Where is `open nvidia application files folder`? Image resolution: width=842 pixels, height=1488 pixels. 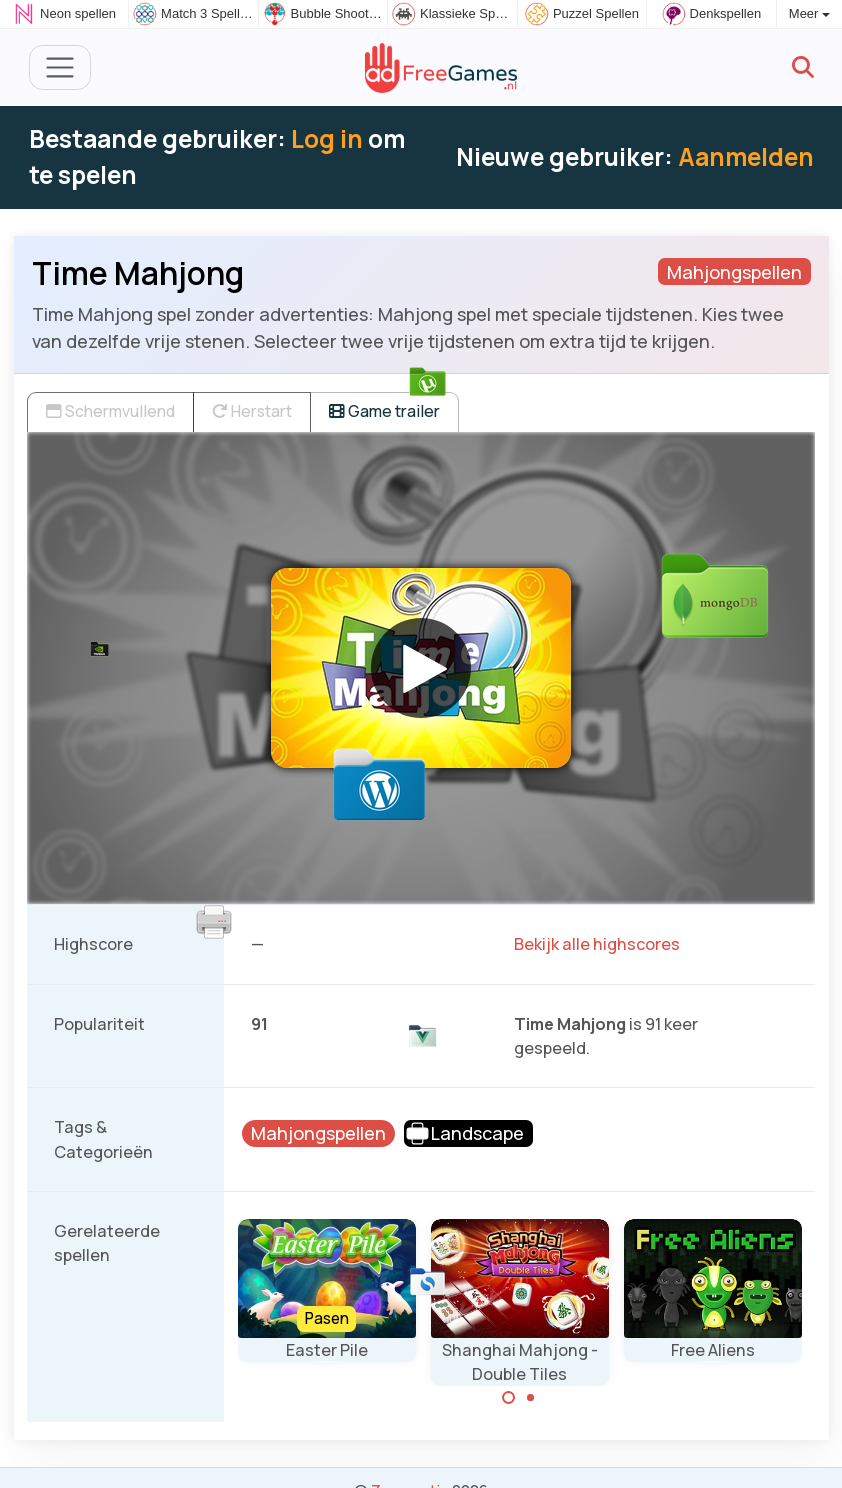
open nvidia application files folder is located at coordinates (99, 649).